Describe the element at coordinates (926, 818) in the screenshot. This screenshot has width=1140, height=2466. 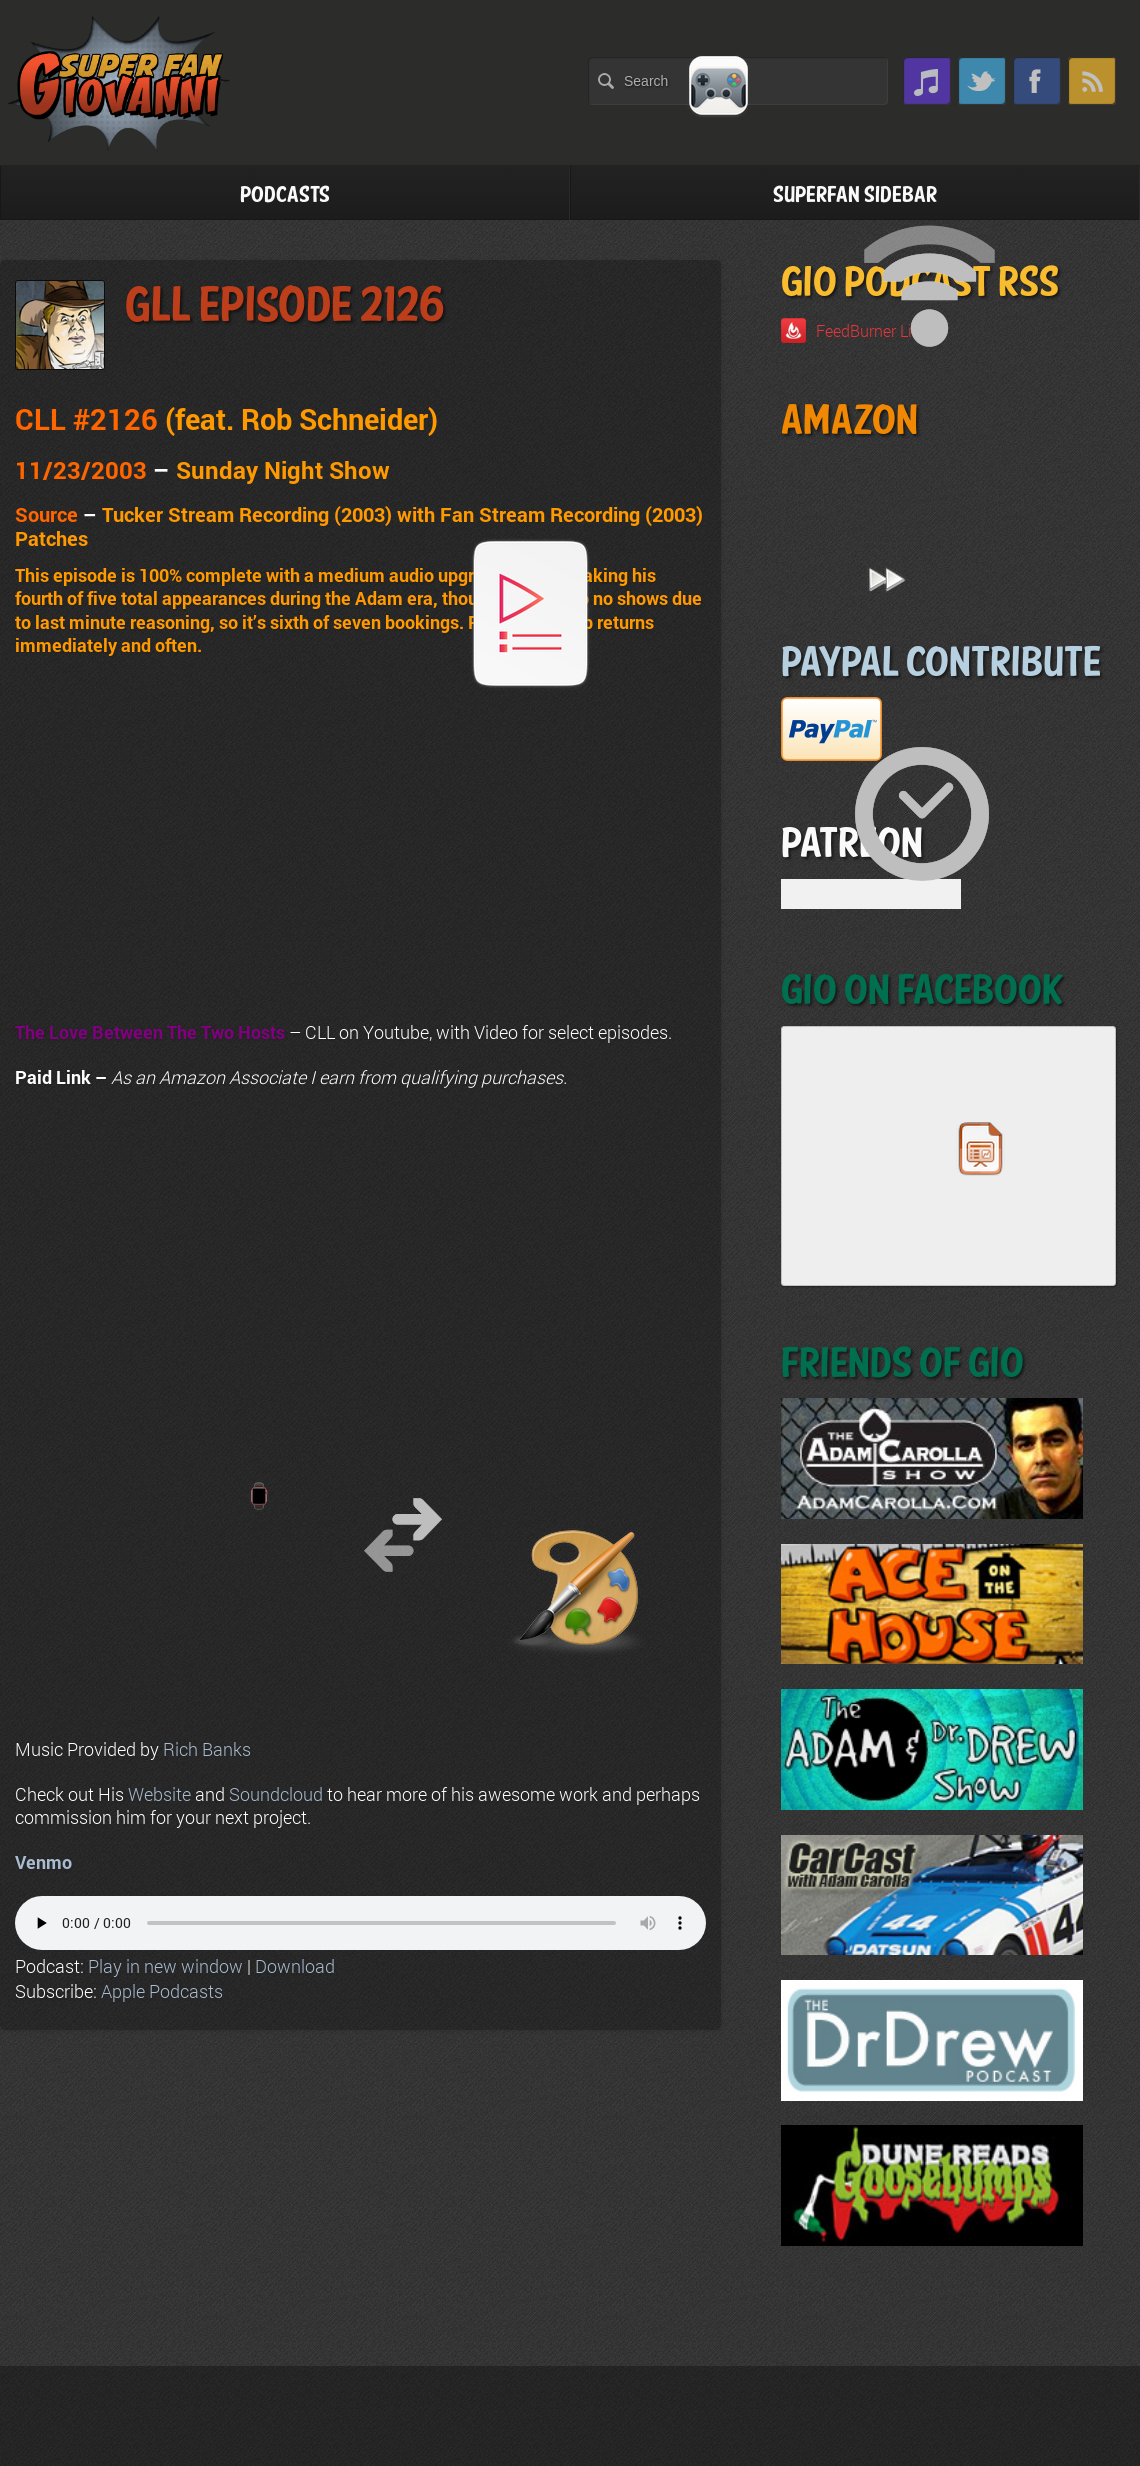
I see `view recently opened documents` at that location.